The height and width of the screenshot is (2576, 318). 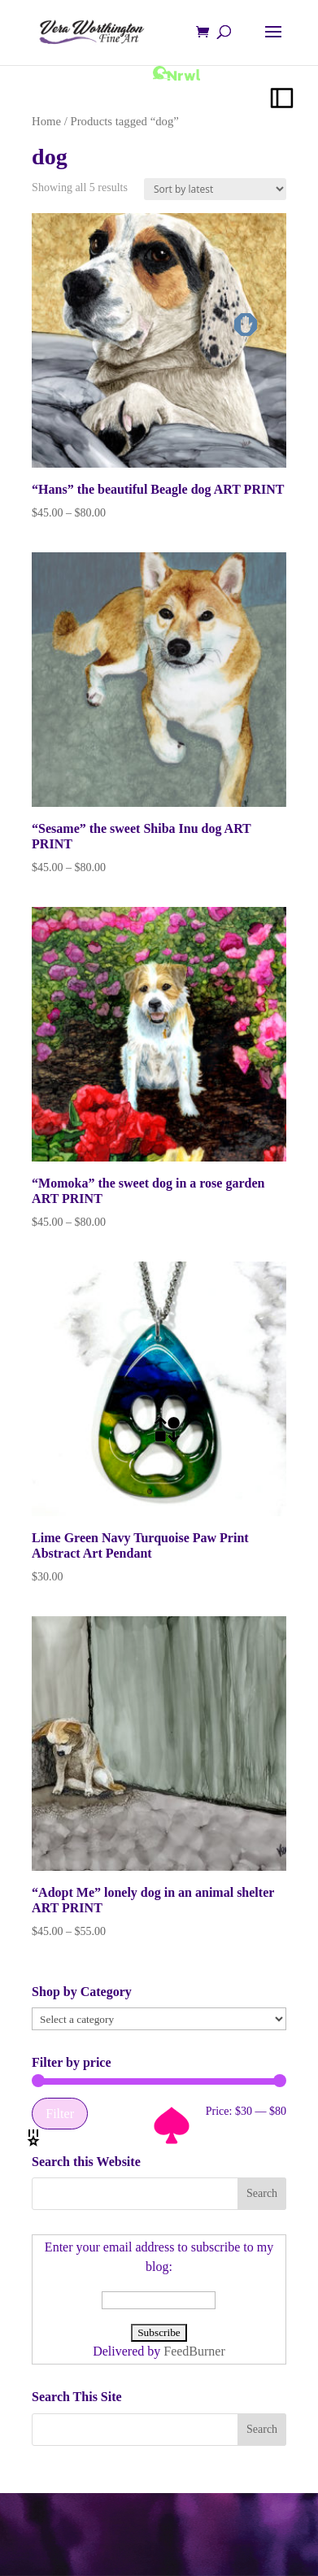 What do you see at coordinates (281, 98) in the screenshot?
I see `switch to left sidebar layout` at bounding box center [281, 98].